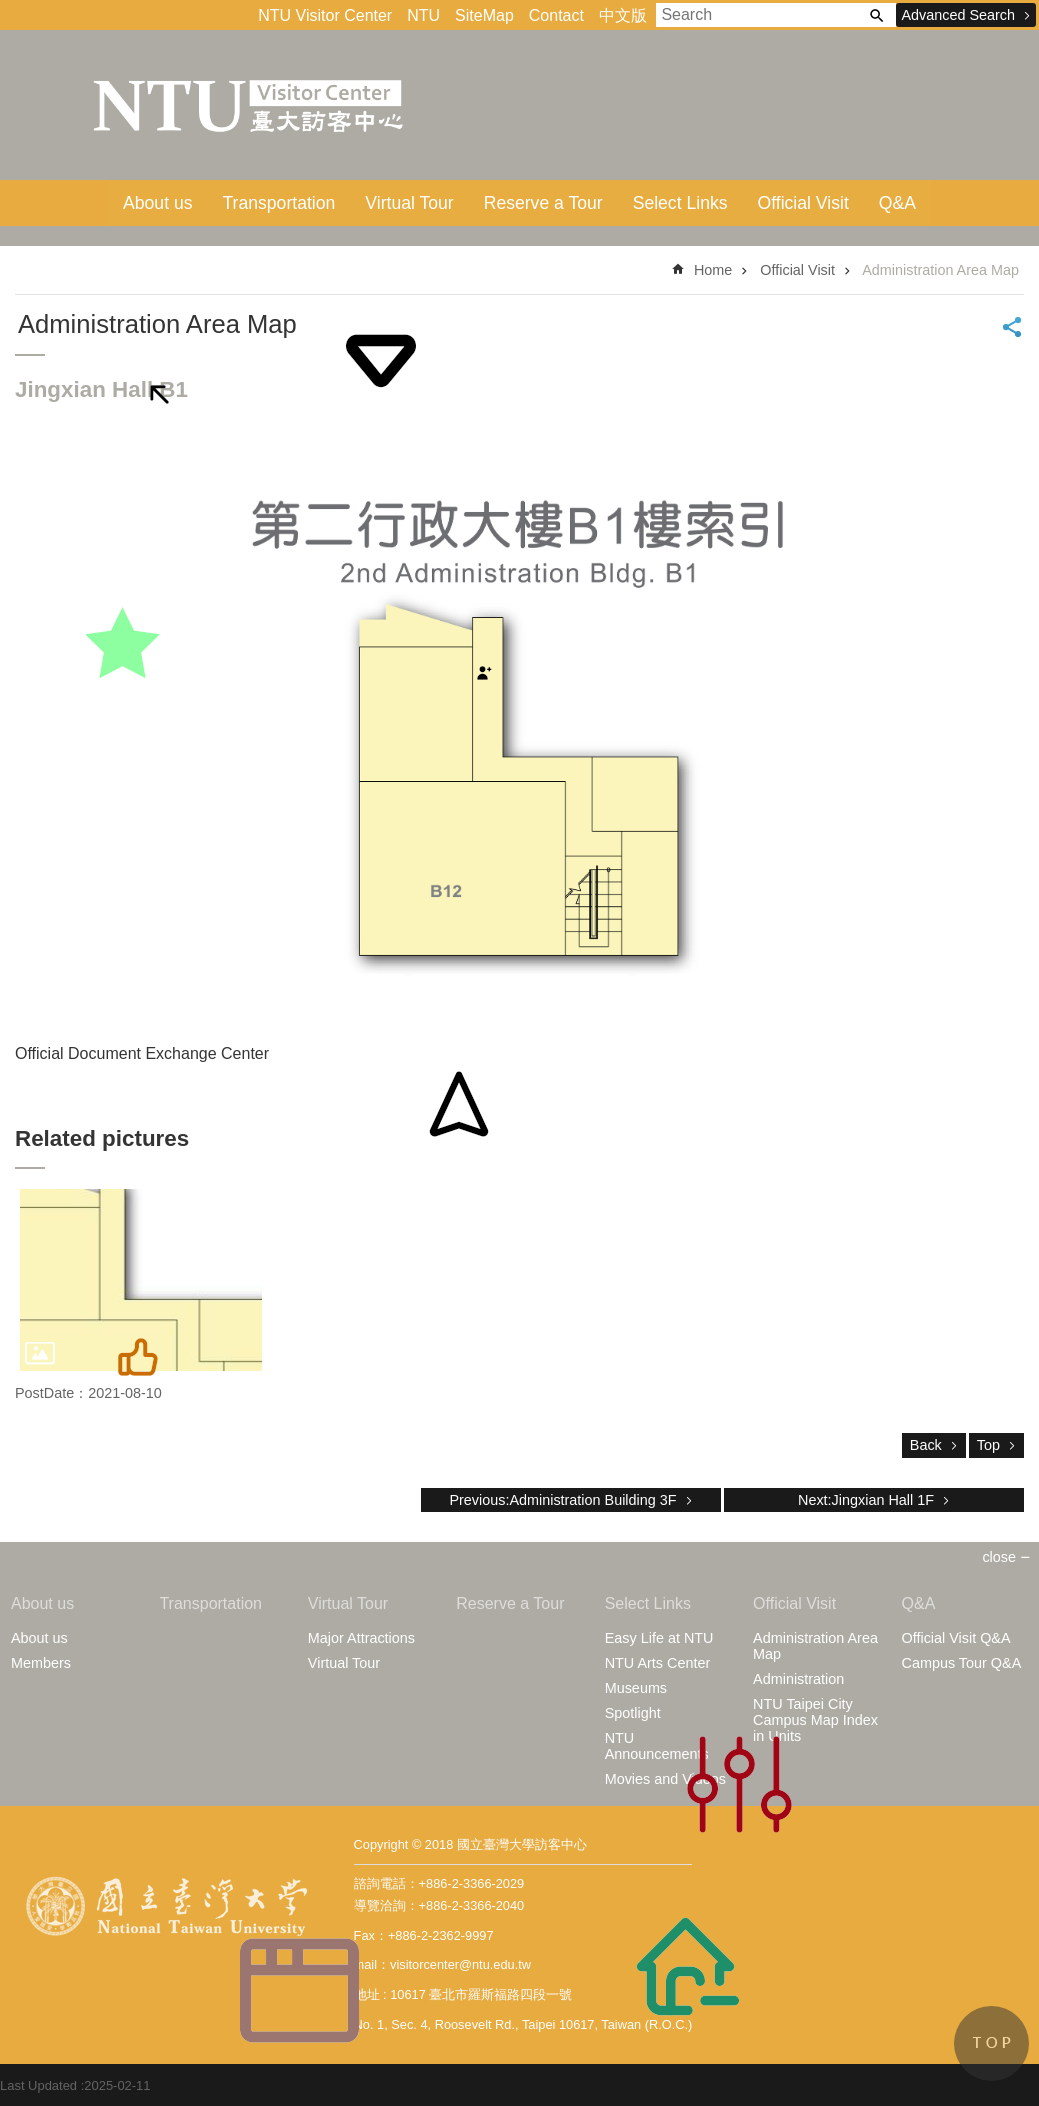  I want to click on navigate to parent folder or previous level, so click(159, 394).